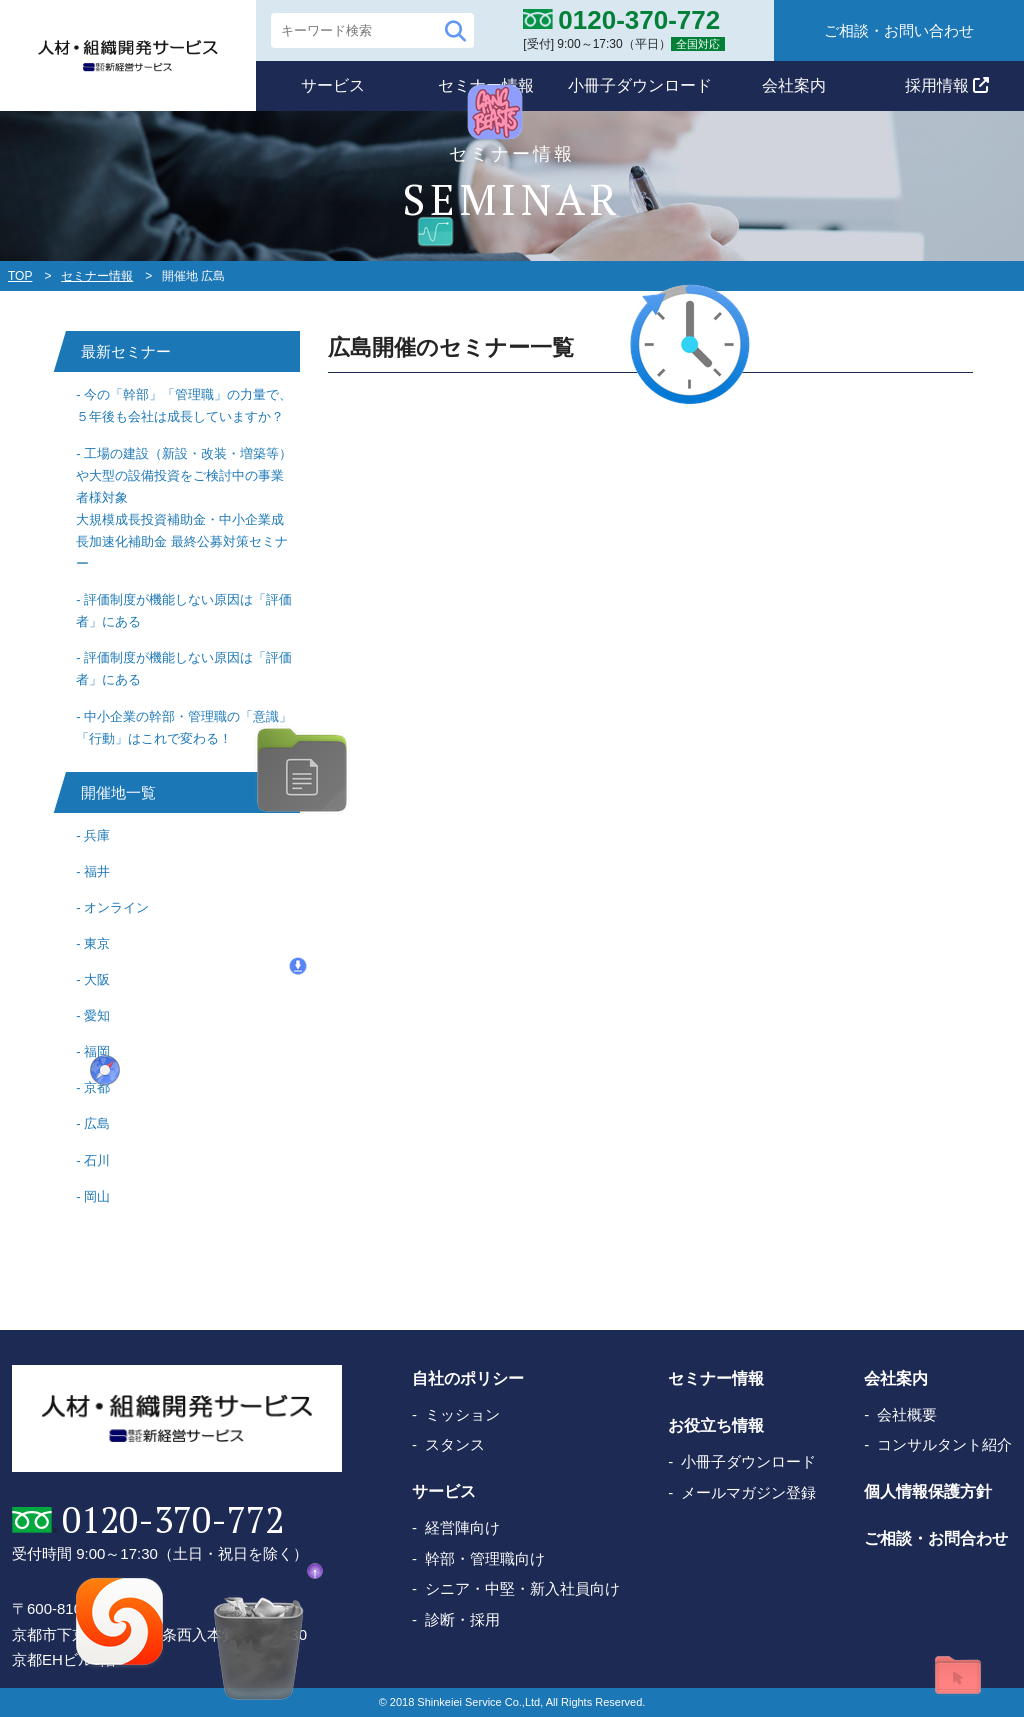 The image size is (1024, 1717). Describe the element at coordinates (119, 1621) in the screenshot. I see `open meld file comparison tool` at that location.